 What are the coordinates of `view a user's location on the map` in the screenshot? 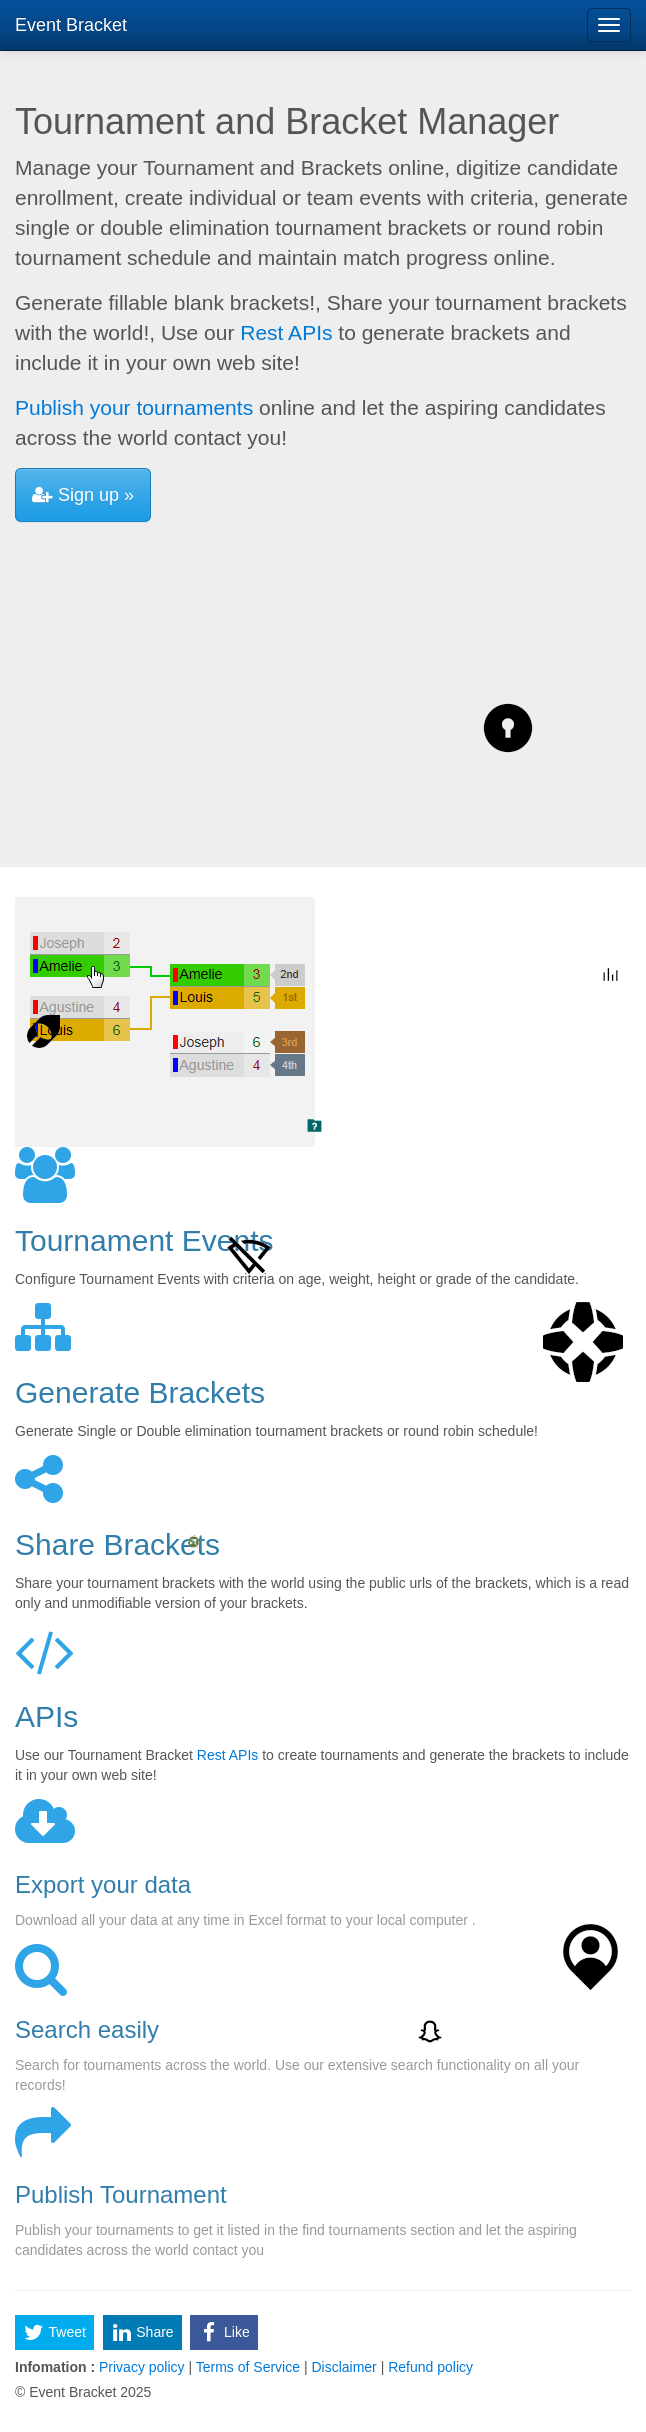 It's located at (590, 1954).